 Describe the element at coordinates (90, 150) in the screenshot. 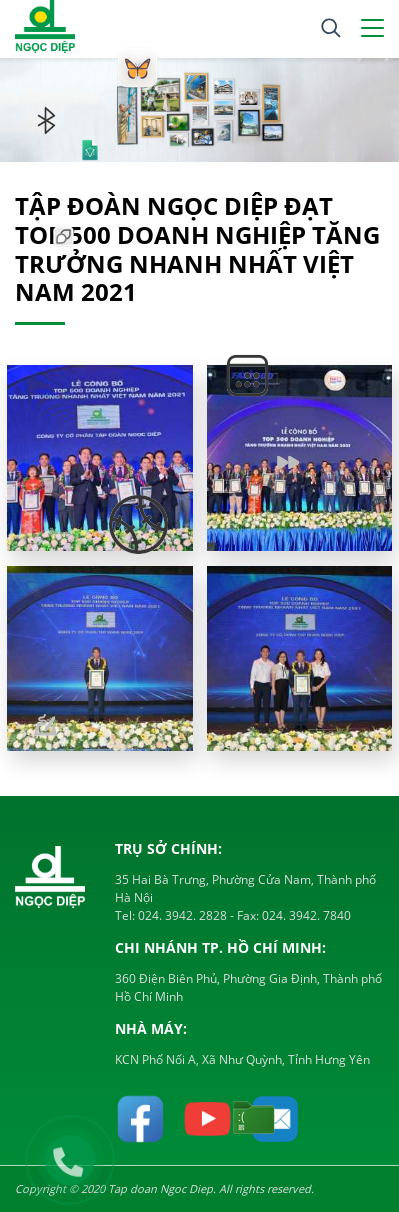

I see `a vector graphics file` at that location.